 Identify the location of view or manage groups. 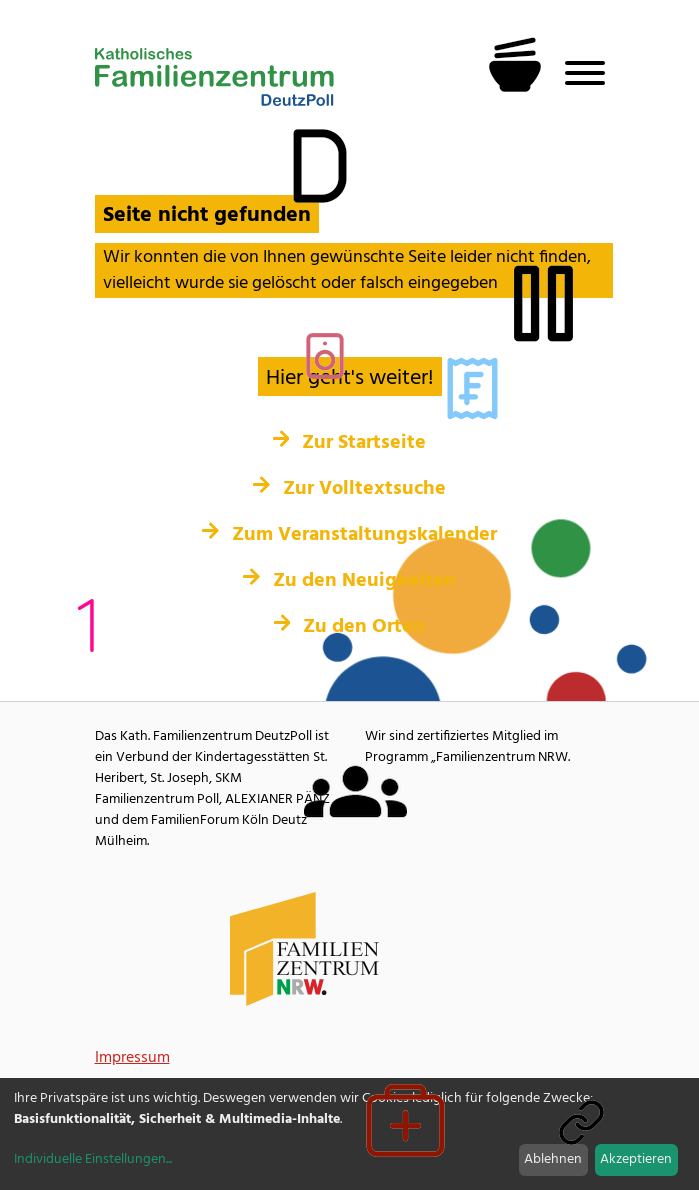
(355, 791).